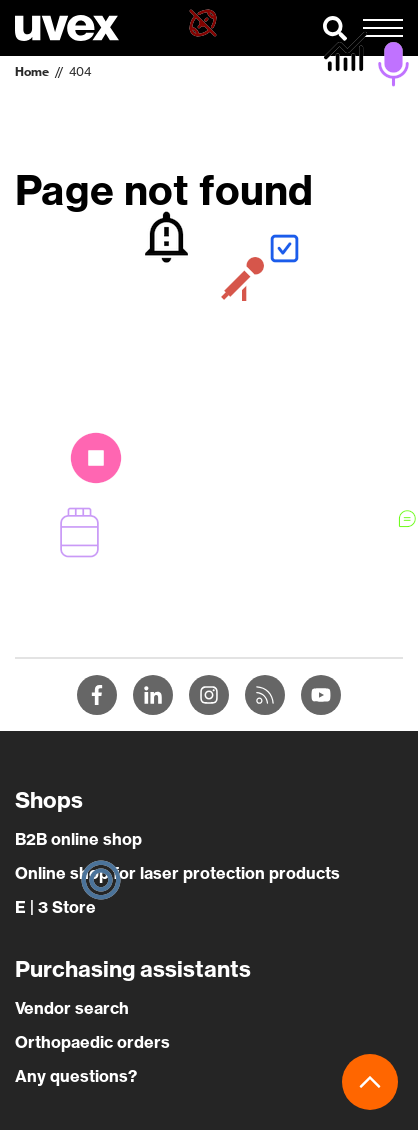 This screenshot has width=418, height=1130. Describe the element at coordinates (101, 880) in the screenshot. I see `start recording audio or video` at that location.